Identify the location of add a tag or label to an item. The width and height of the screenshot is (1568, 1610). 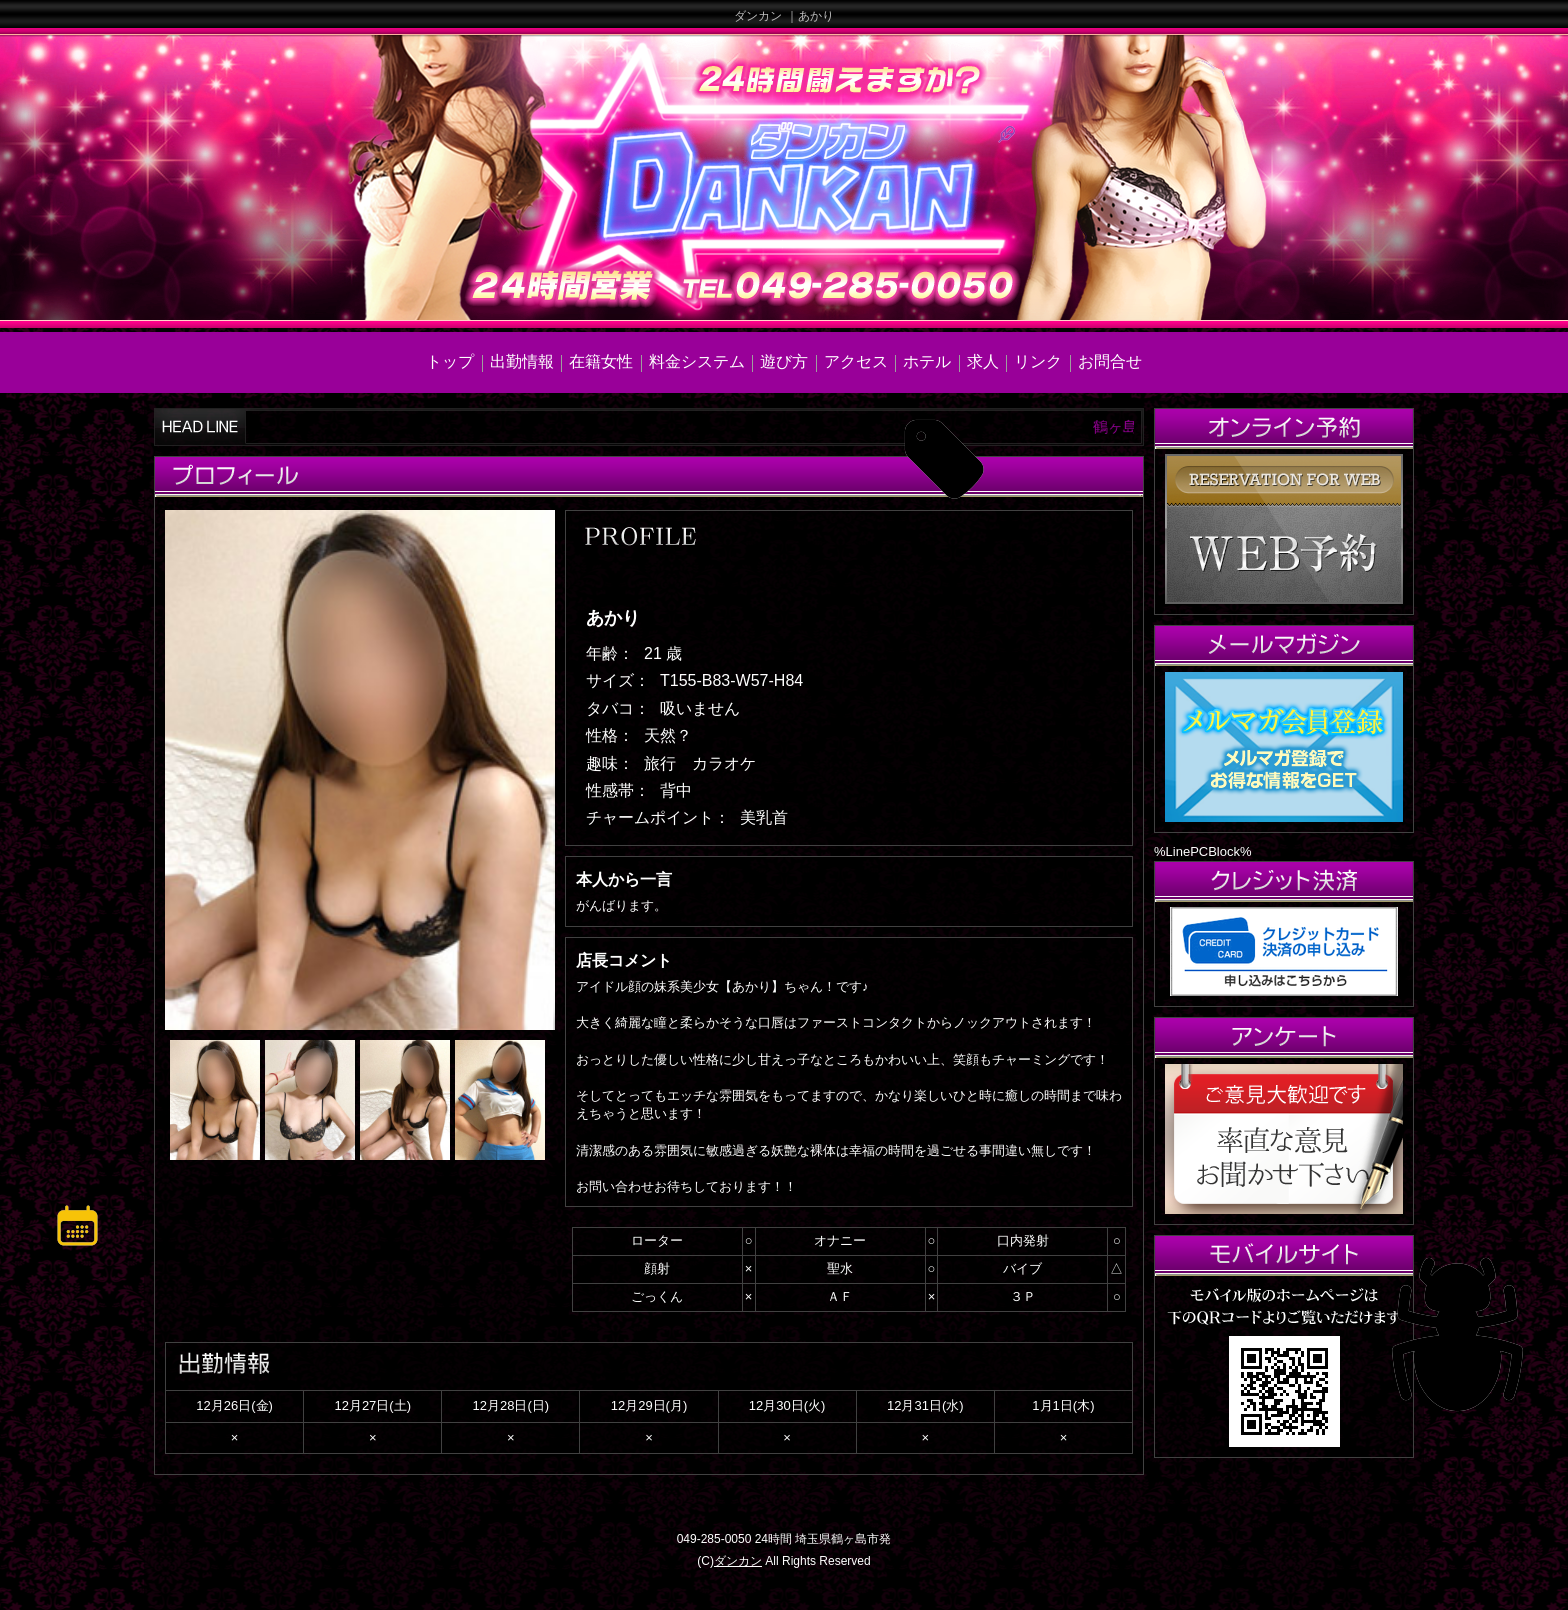
(943, 458).